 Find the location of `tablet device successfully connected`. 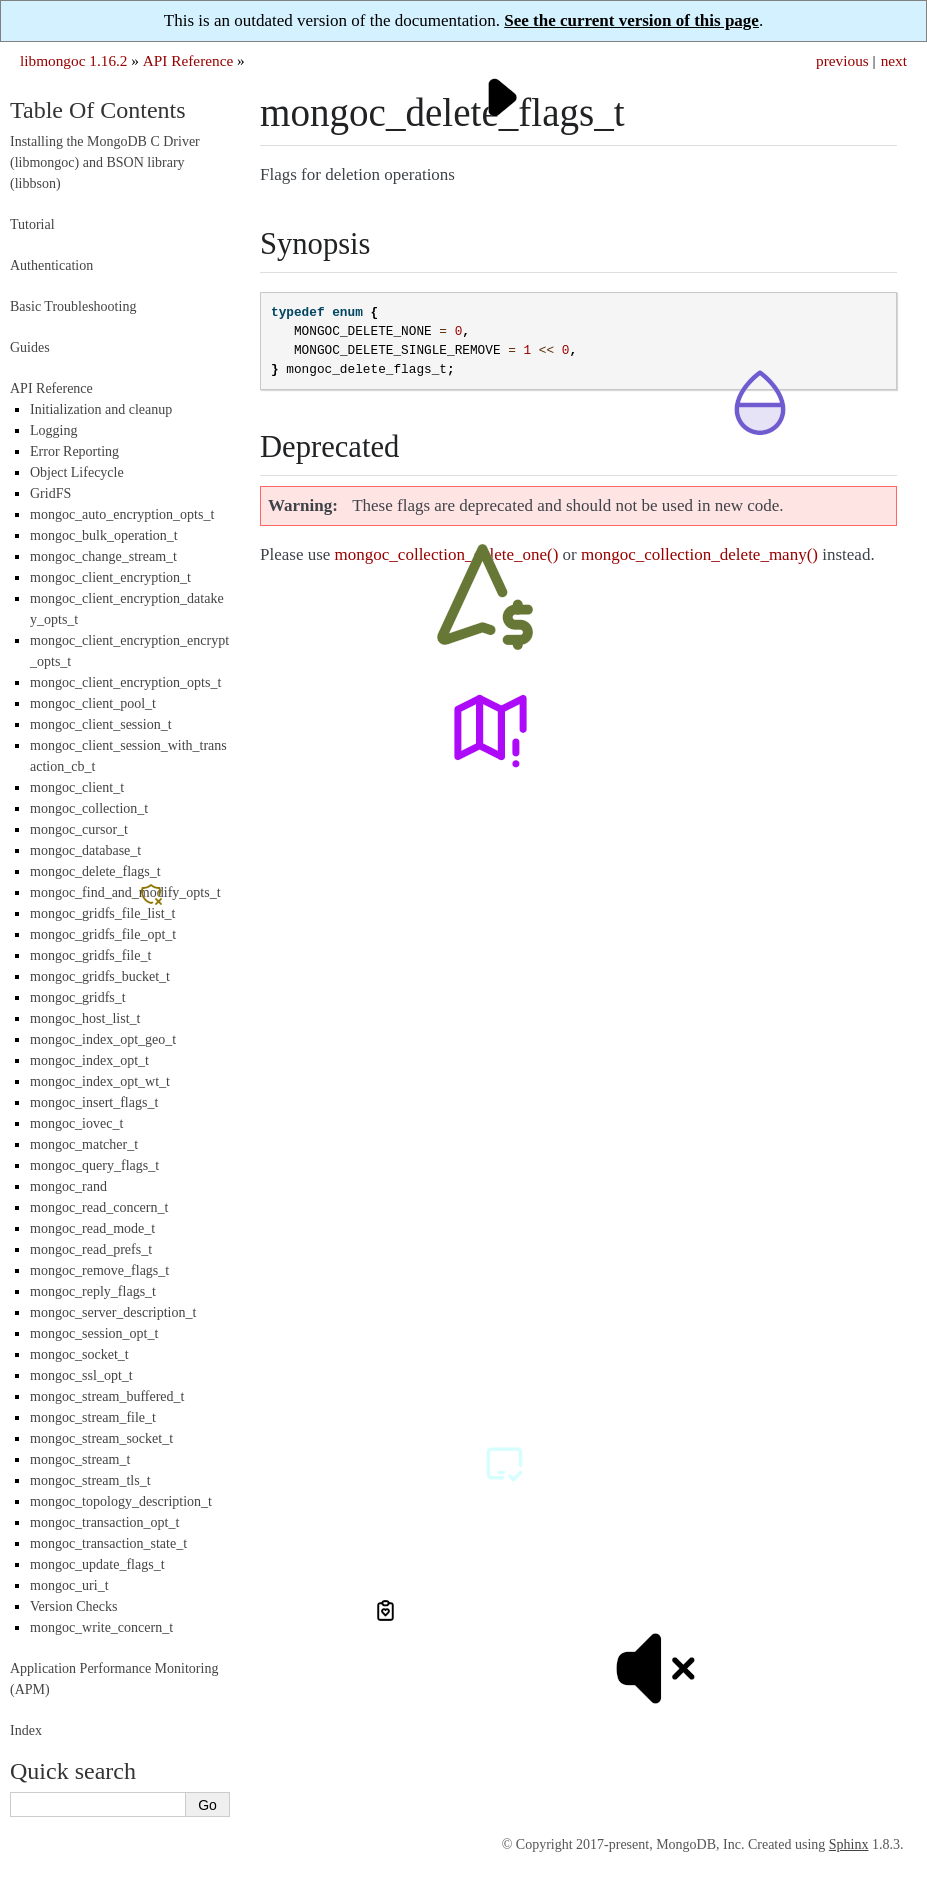

tablet device successfully connected is located at coordinates (504, 1463).